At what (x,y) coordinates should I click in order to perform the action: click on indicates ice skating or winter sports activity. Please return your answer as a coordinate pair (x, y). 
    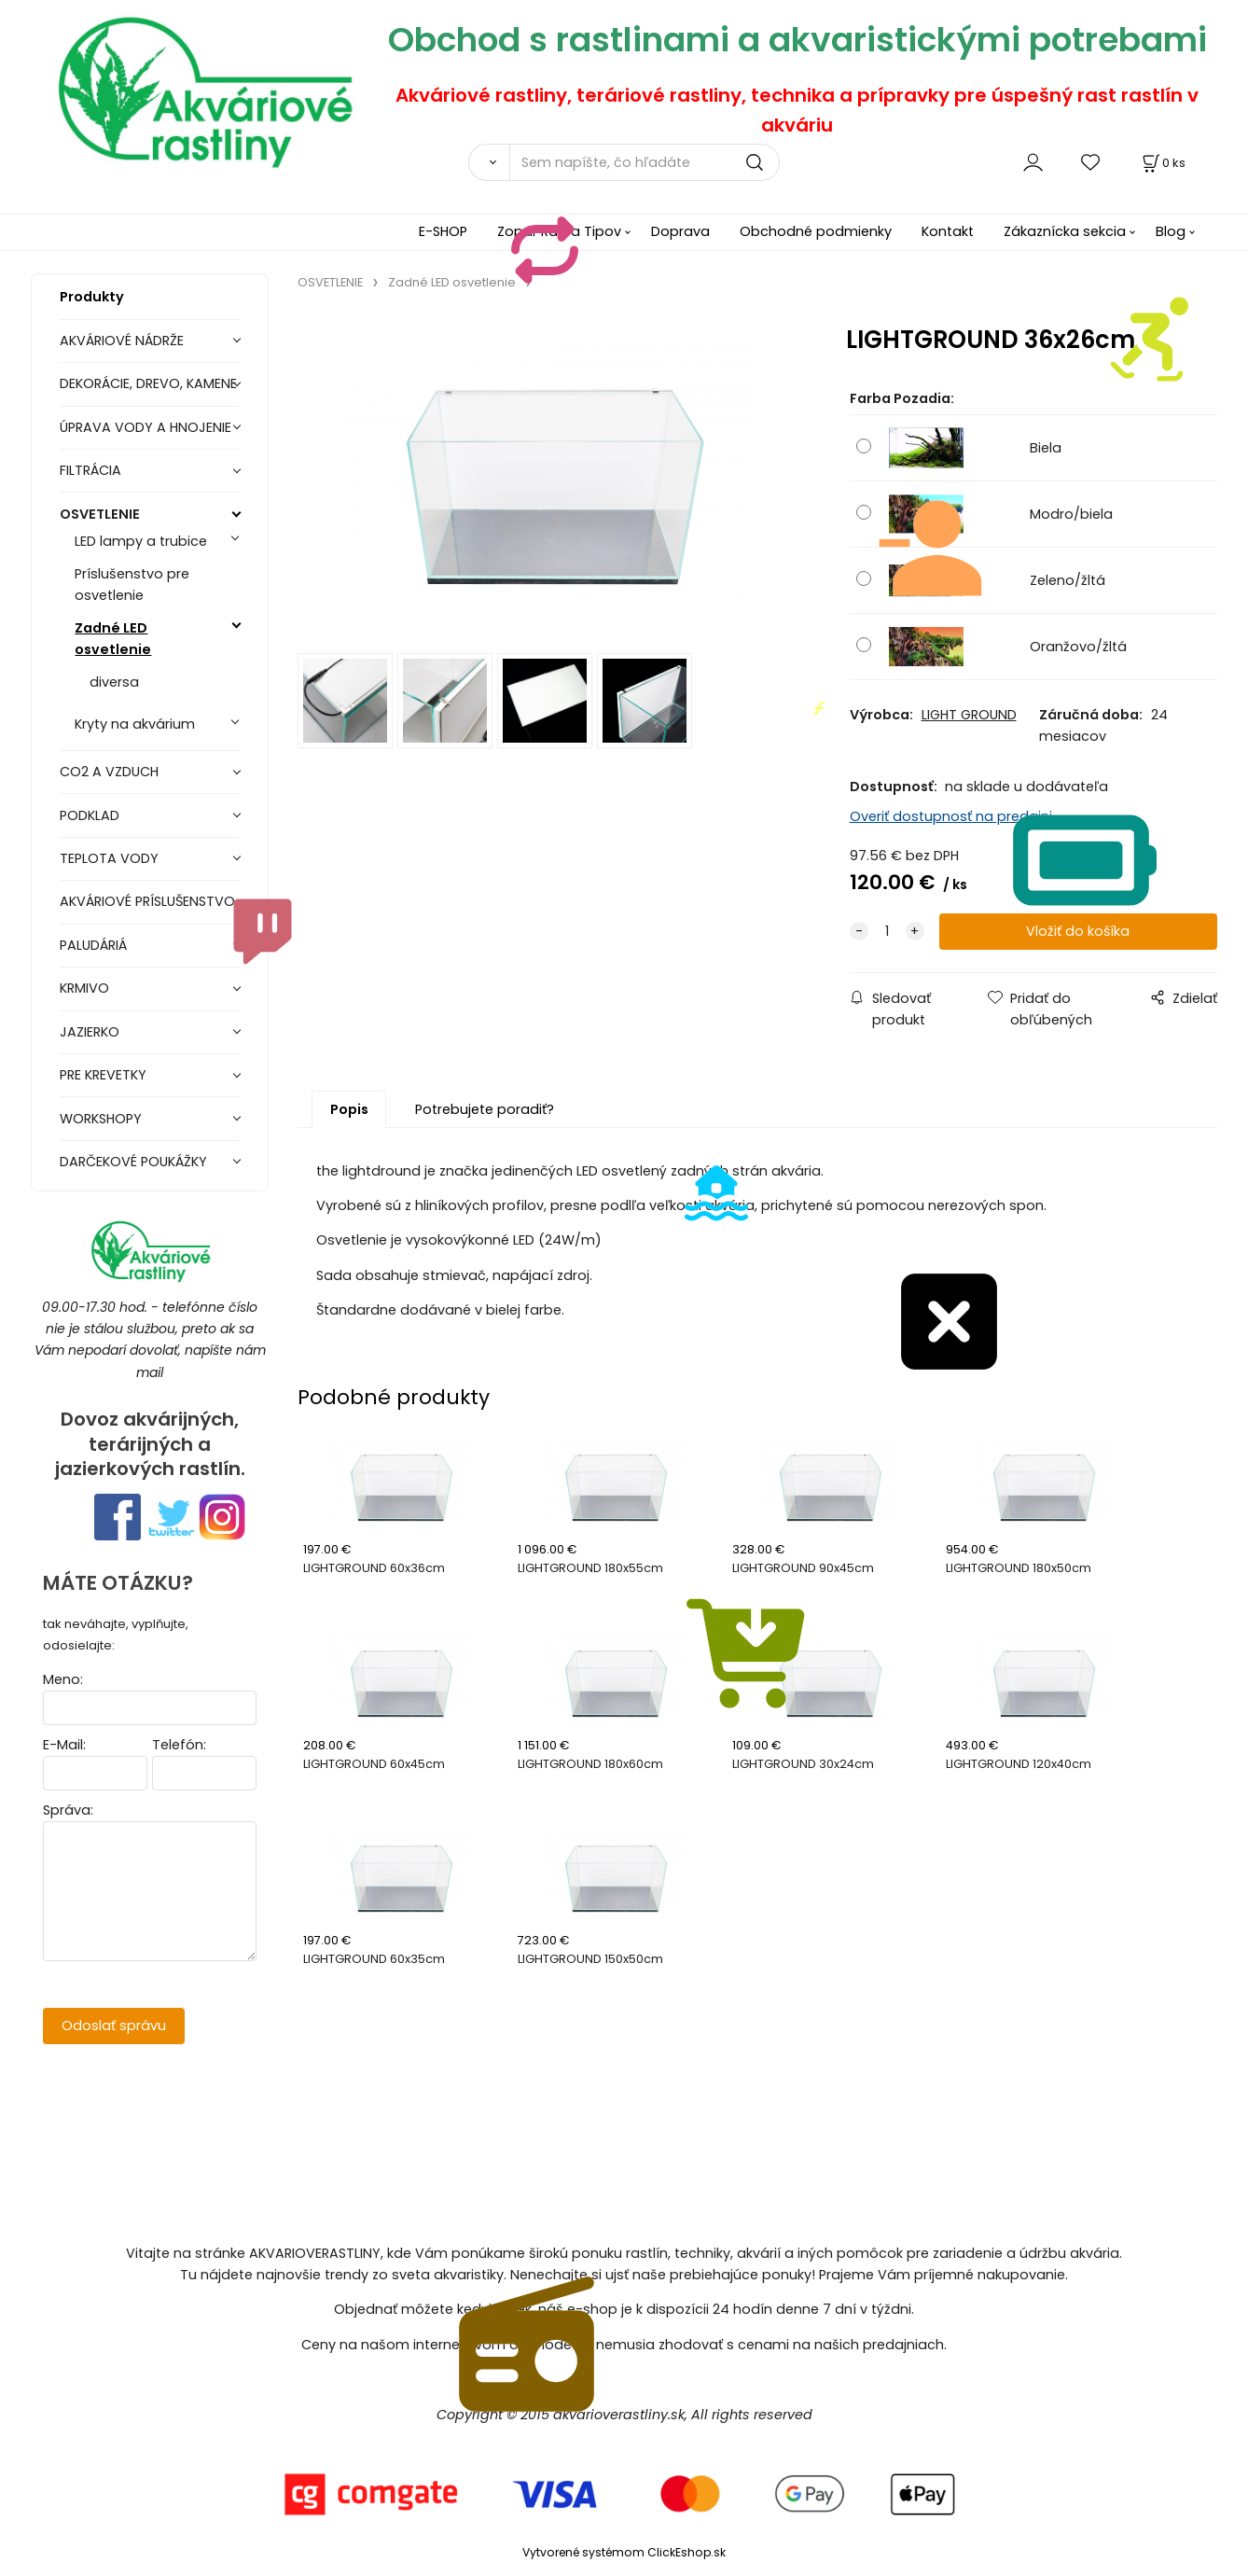
    Looking at the image, I should click on (1151, 339).